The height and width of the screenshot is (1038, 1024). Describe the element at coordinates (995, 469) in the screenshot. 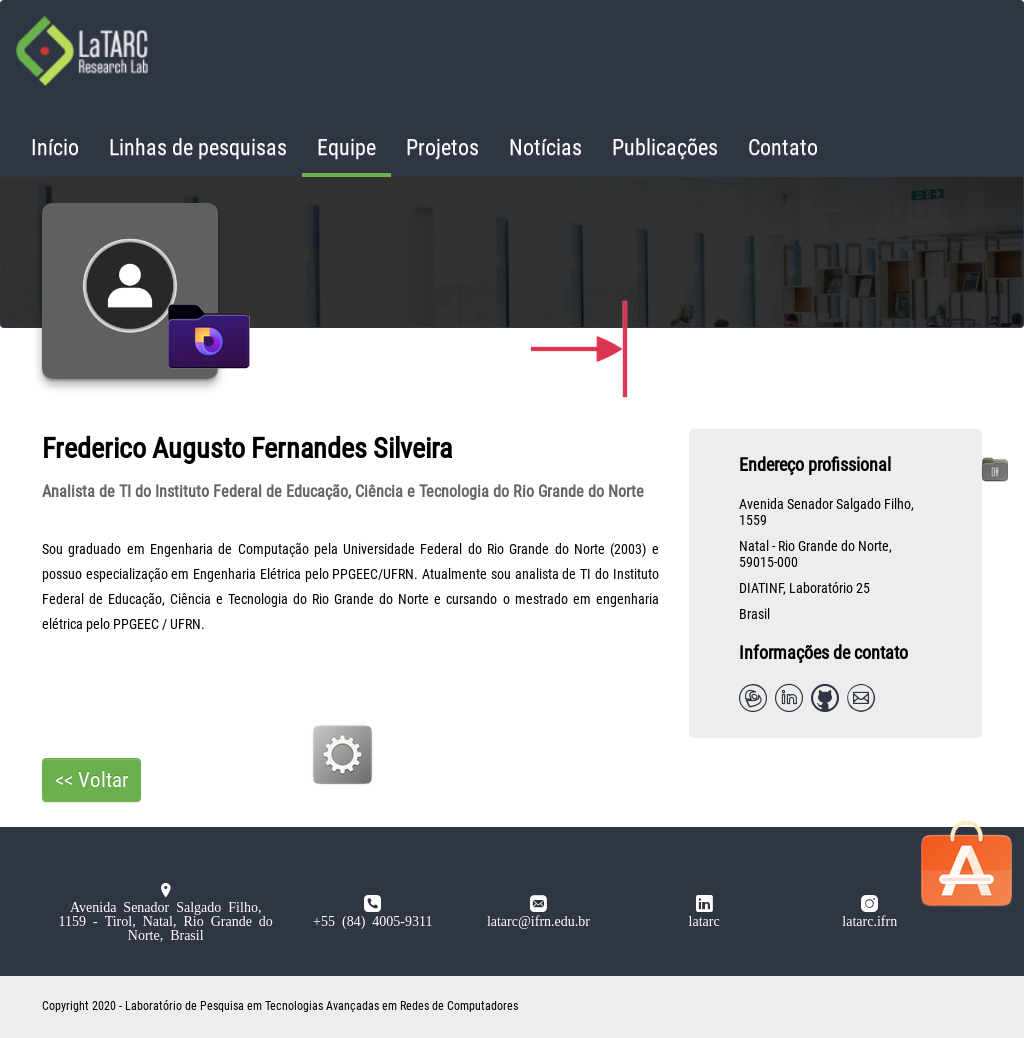

I see `open templates folder` at that location.